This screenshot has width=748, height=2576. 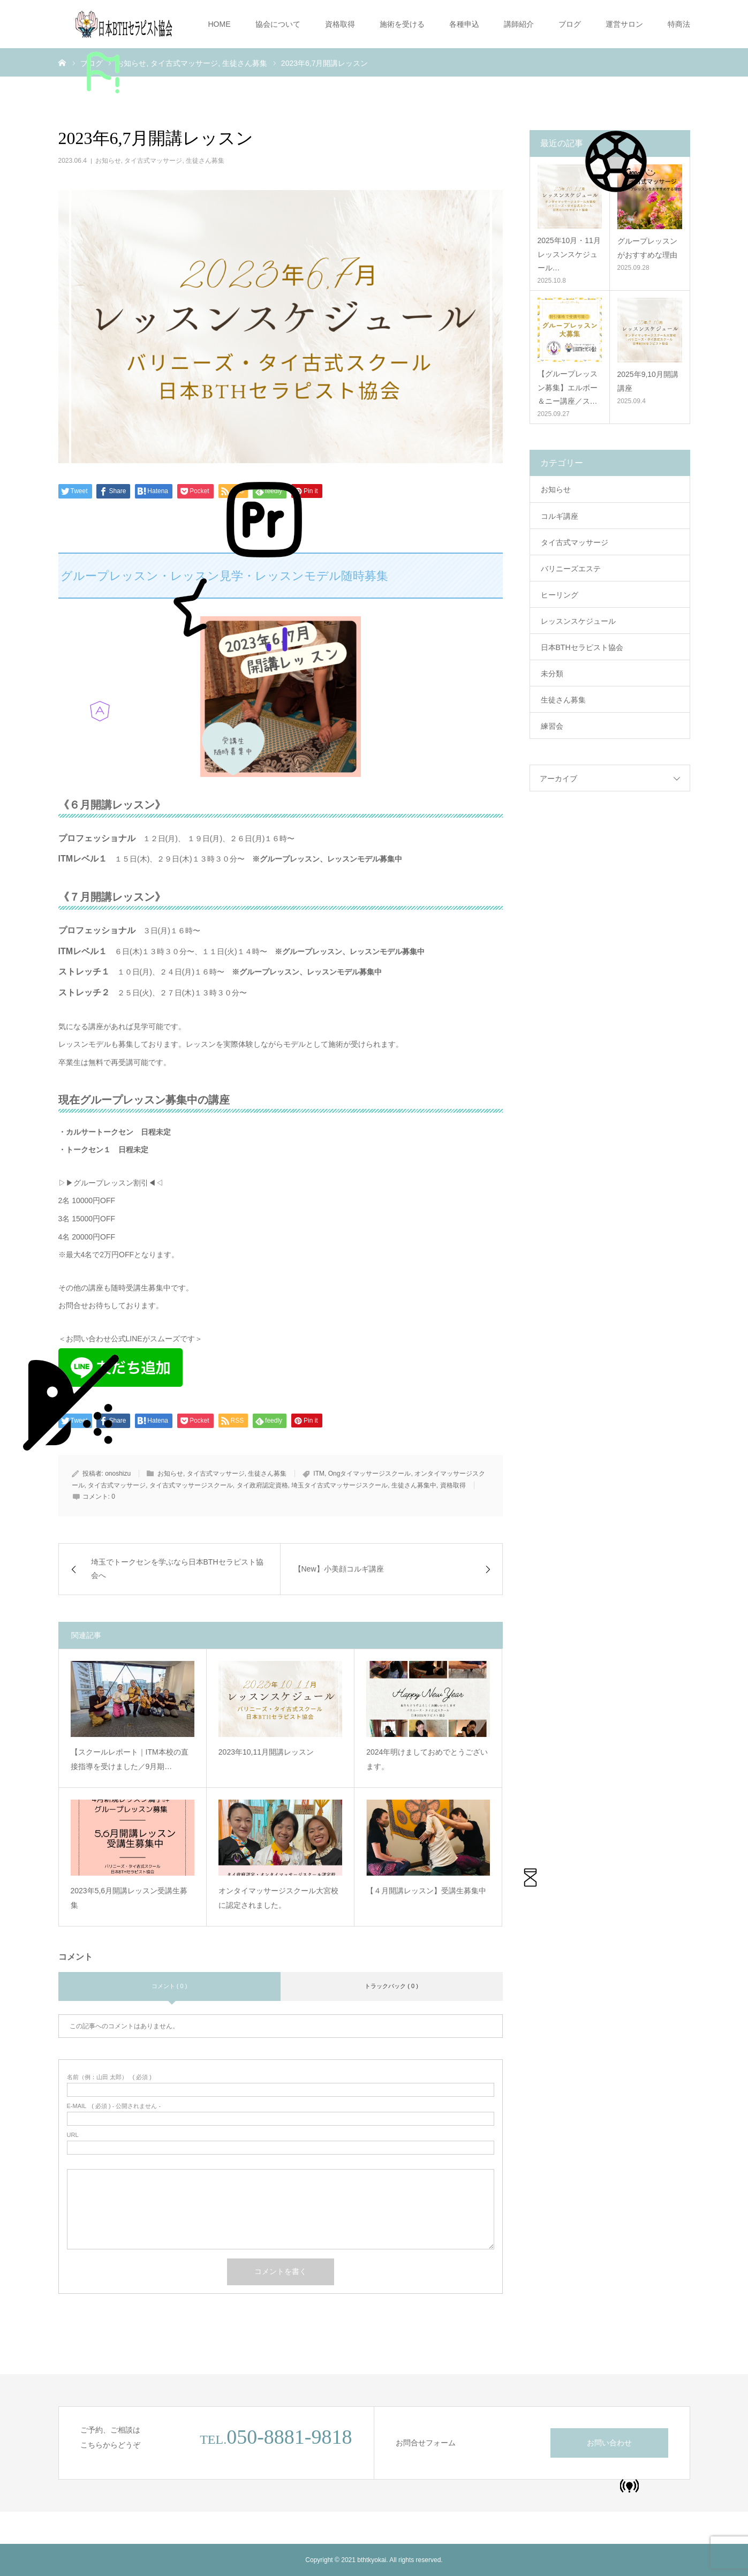 I want to click on report or flag content with an urgent issue, so click(x=103, y=71).